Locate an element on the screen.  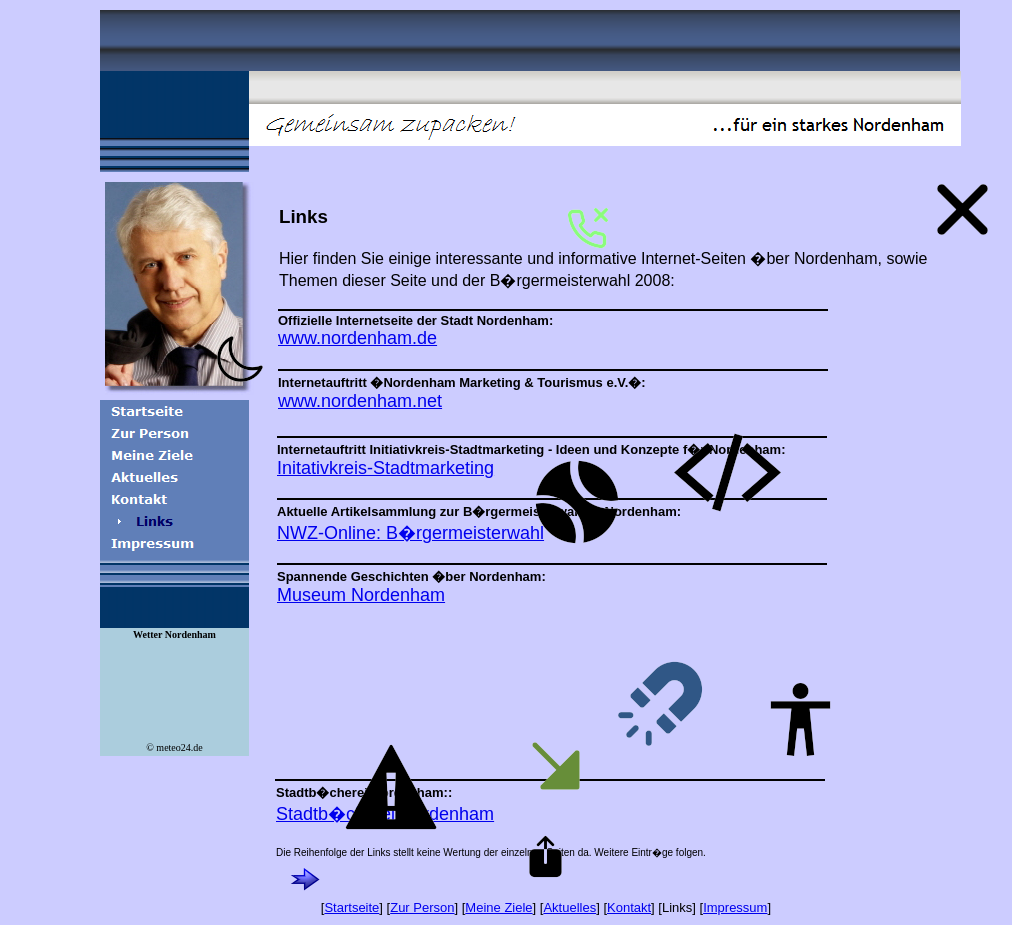
access tennis or sports-related features is located at coordinates (577, 502).